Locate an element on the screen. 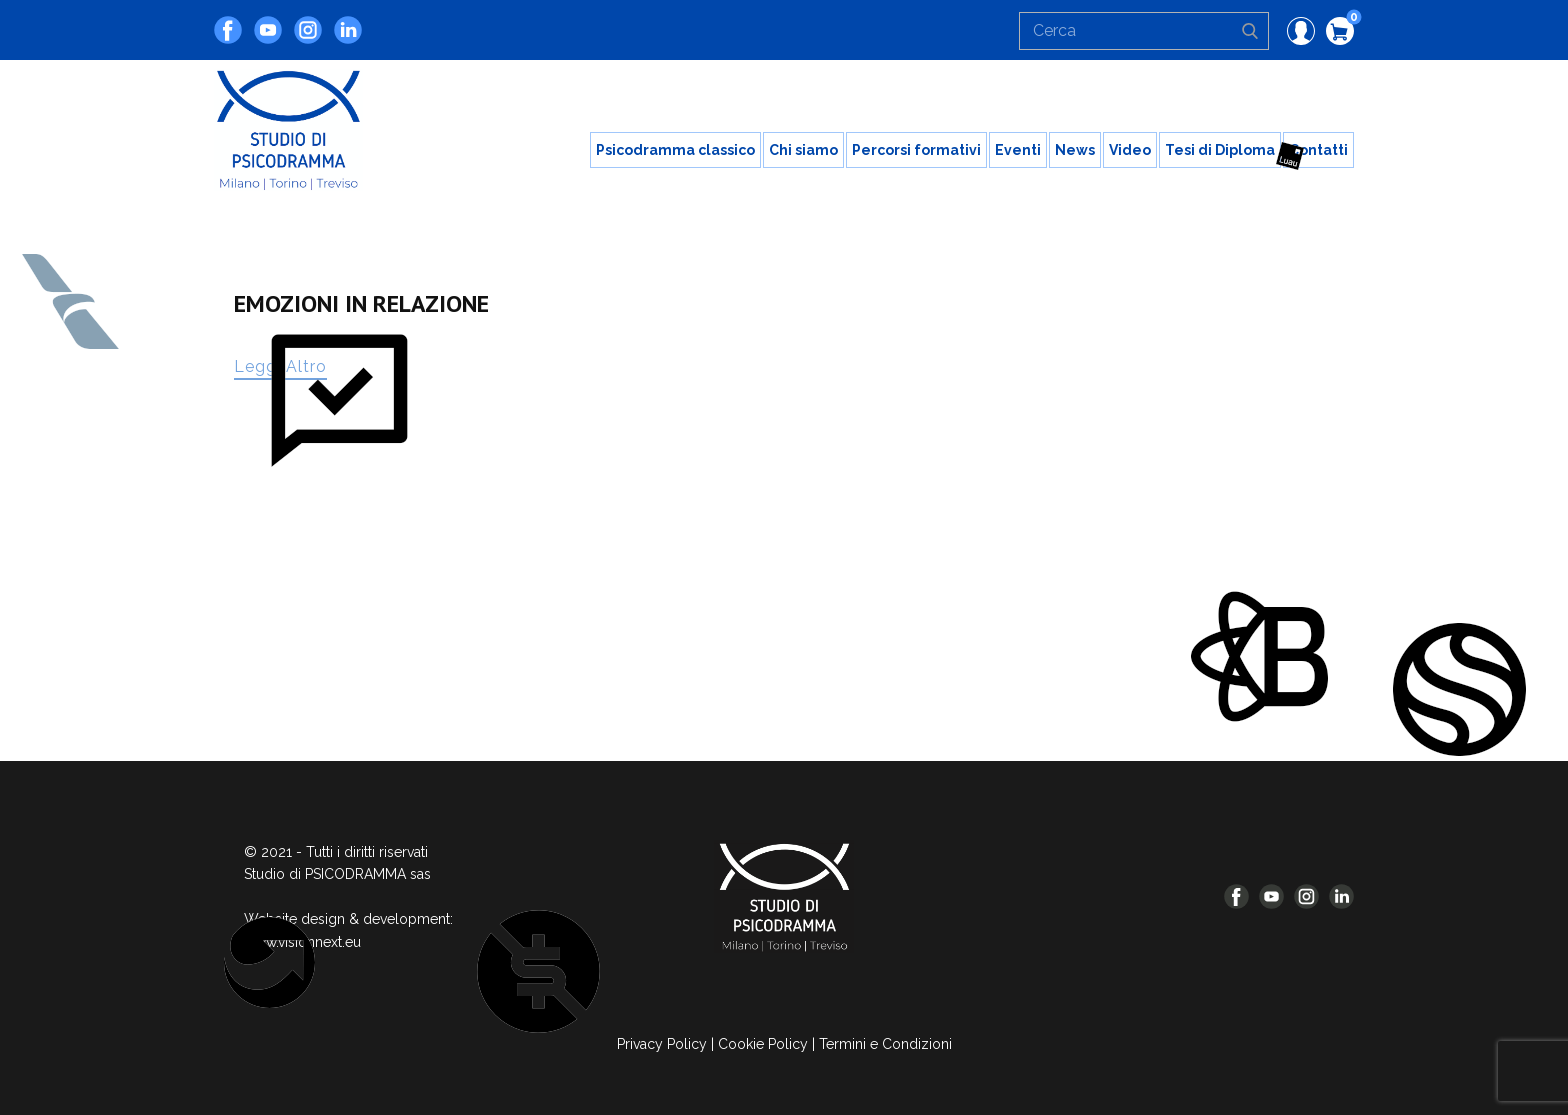 The width and height of the screenshot is (1568, 1115). visit portableapps.com website is located at coordinates (269, 962).